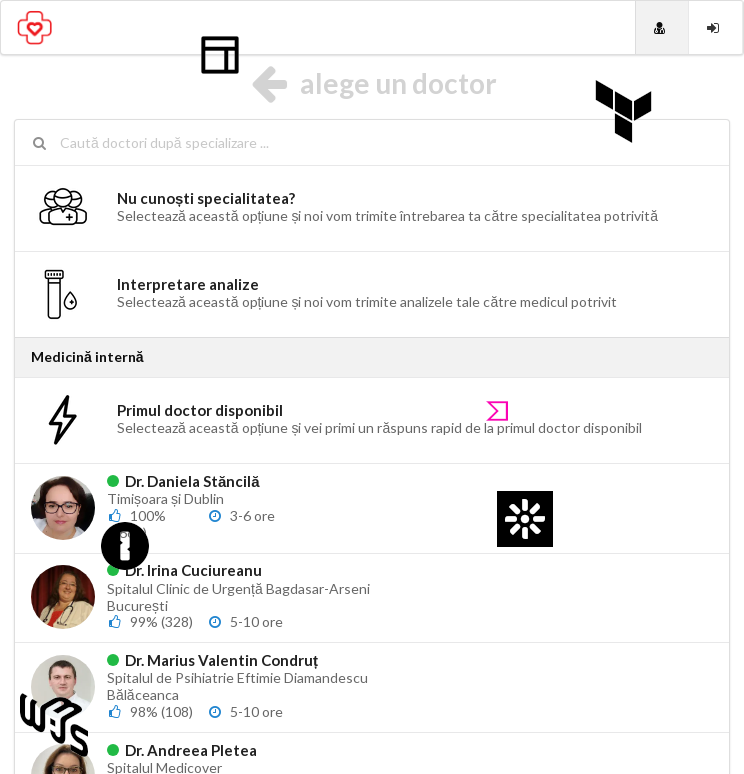  Describe the element at coordinates (220, 55) in the screenshot. I see `change page layout options` at that location.